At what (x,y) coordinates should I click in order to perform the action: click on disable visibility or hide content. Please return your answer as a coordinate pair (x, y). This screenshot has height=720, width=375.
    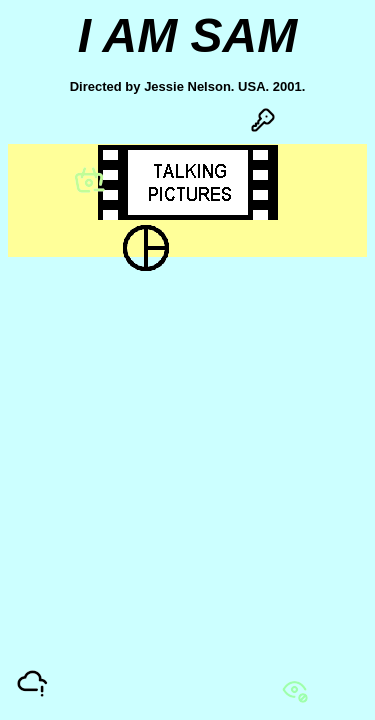
    Looking at the image, I should click on (294, 689).